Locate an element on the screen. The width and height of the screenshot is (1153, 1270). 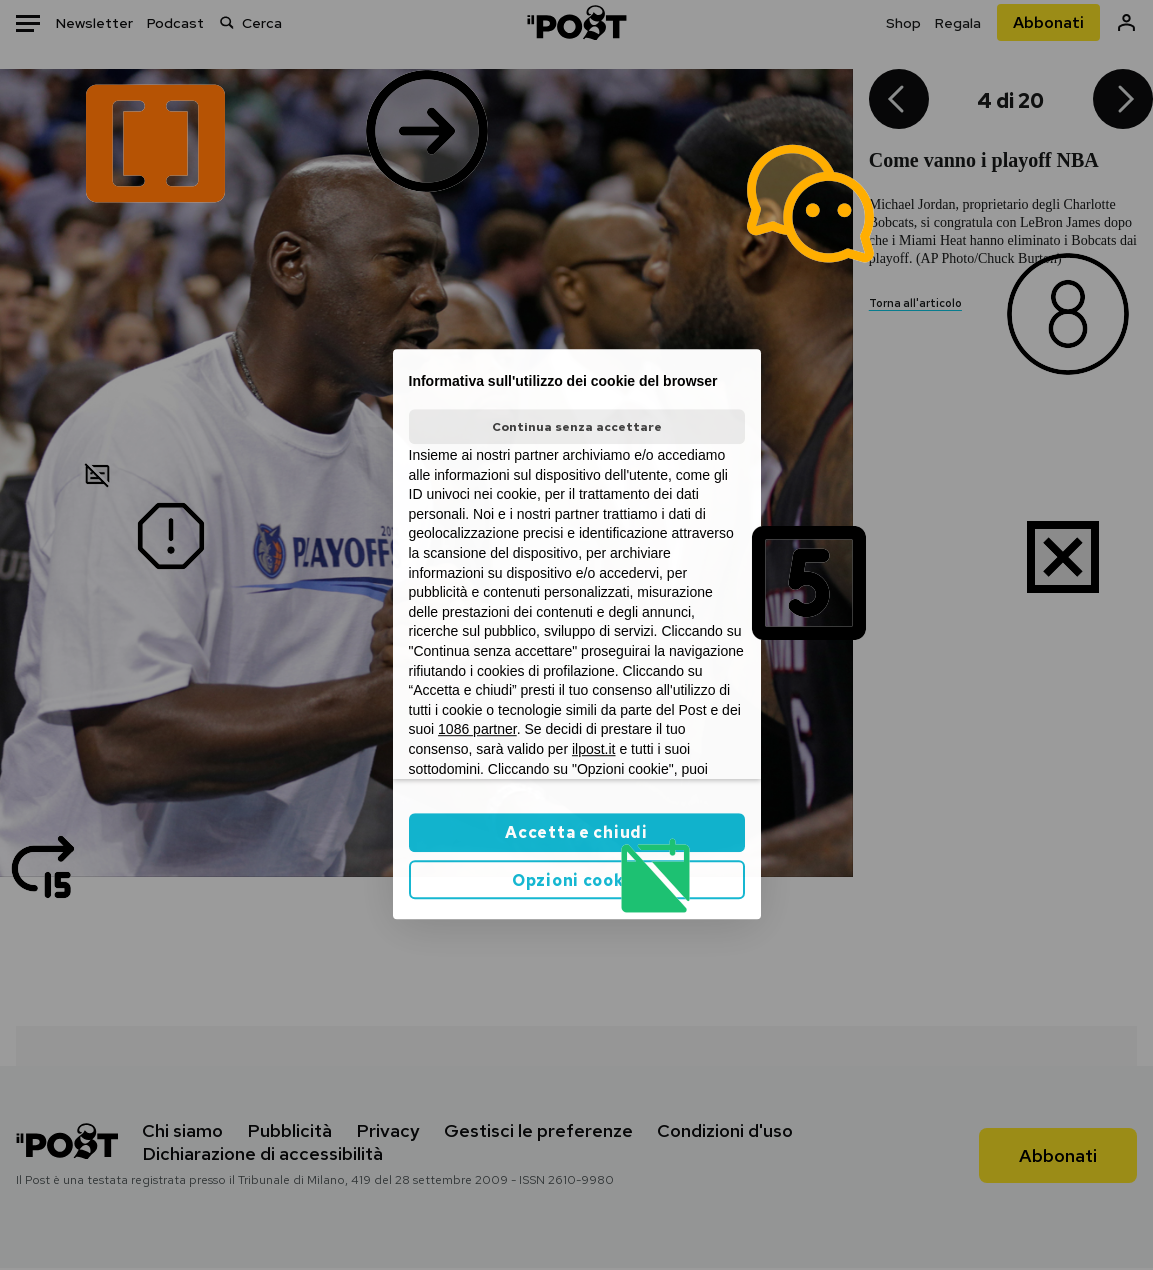
indicates a warning or critical alert is located at coordinates (171, 536).